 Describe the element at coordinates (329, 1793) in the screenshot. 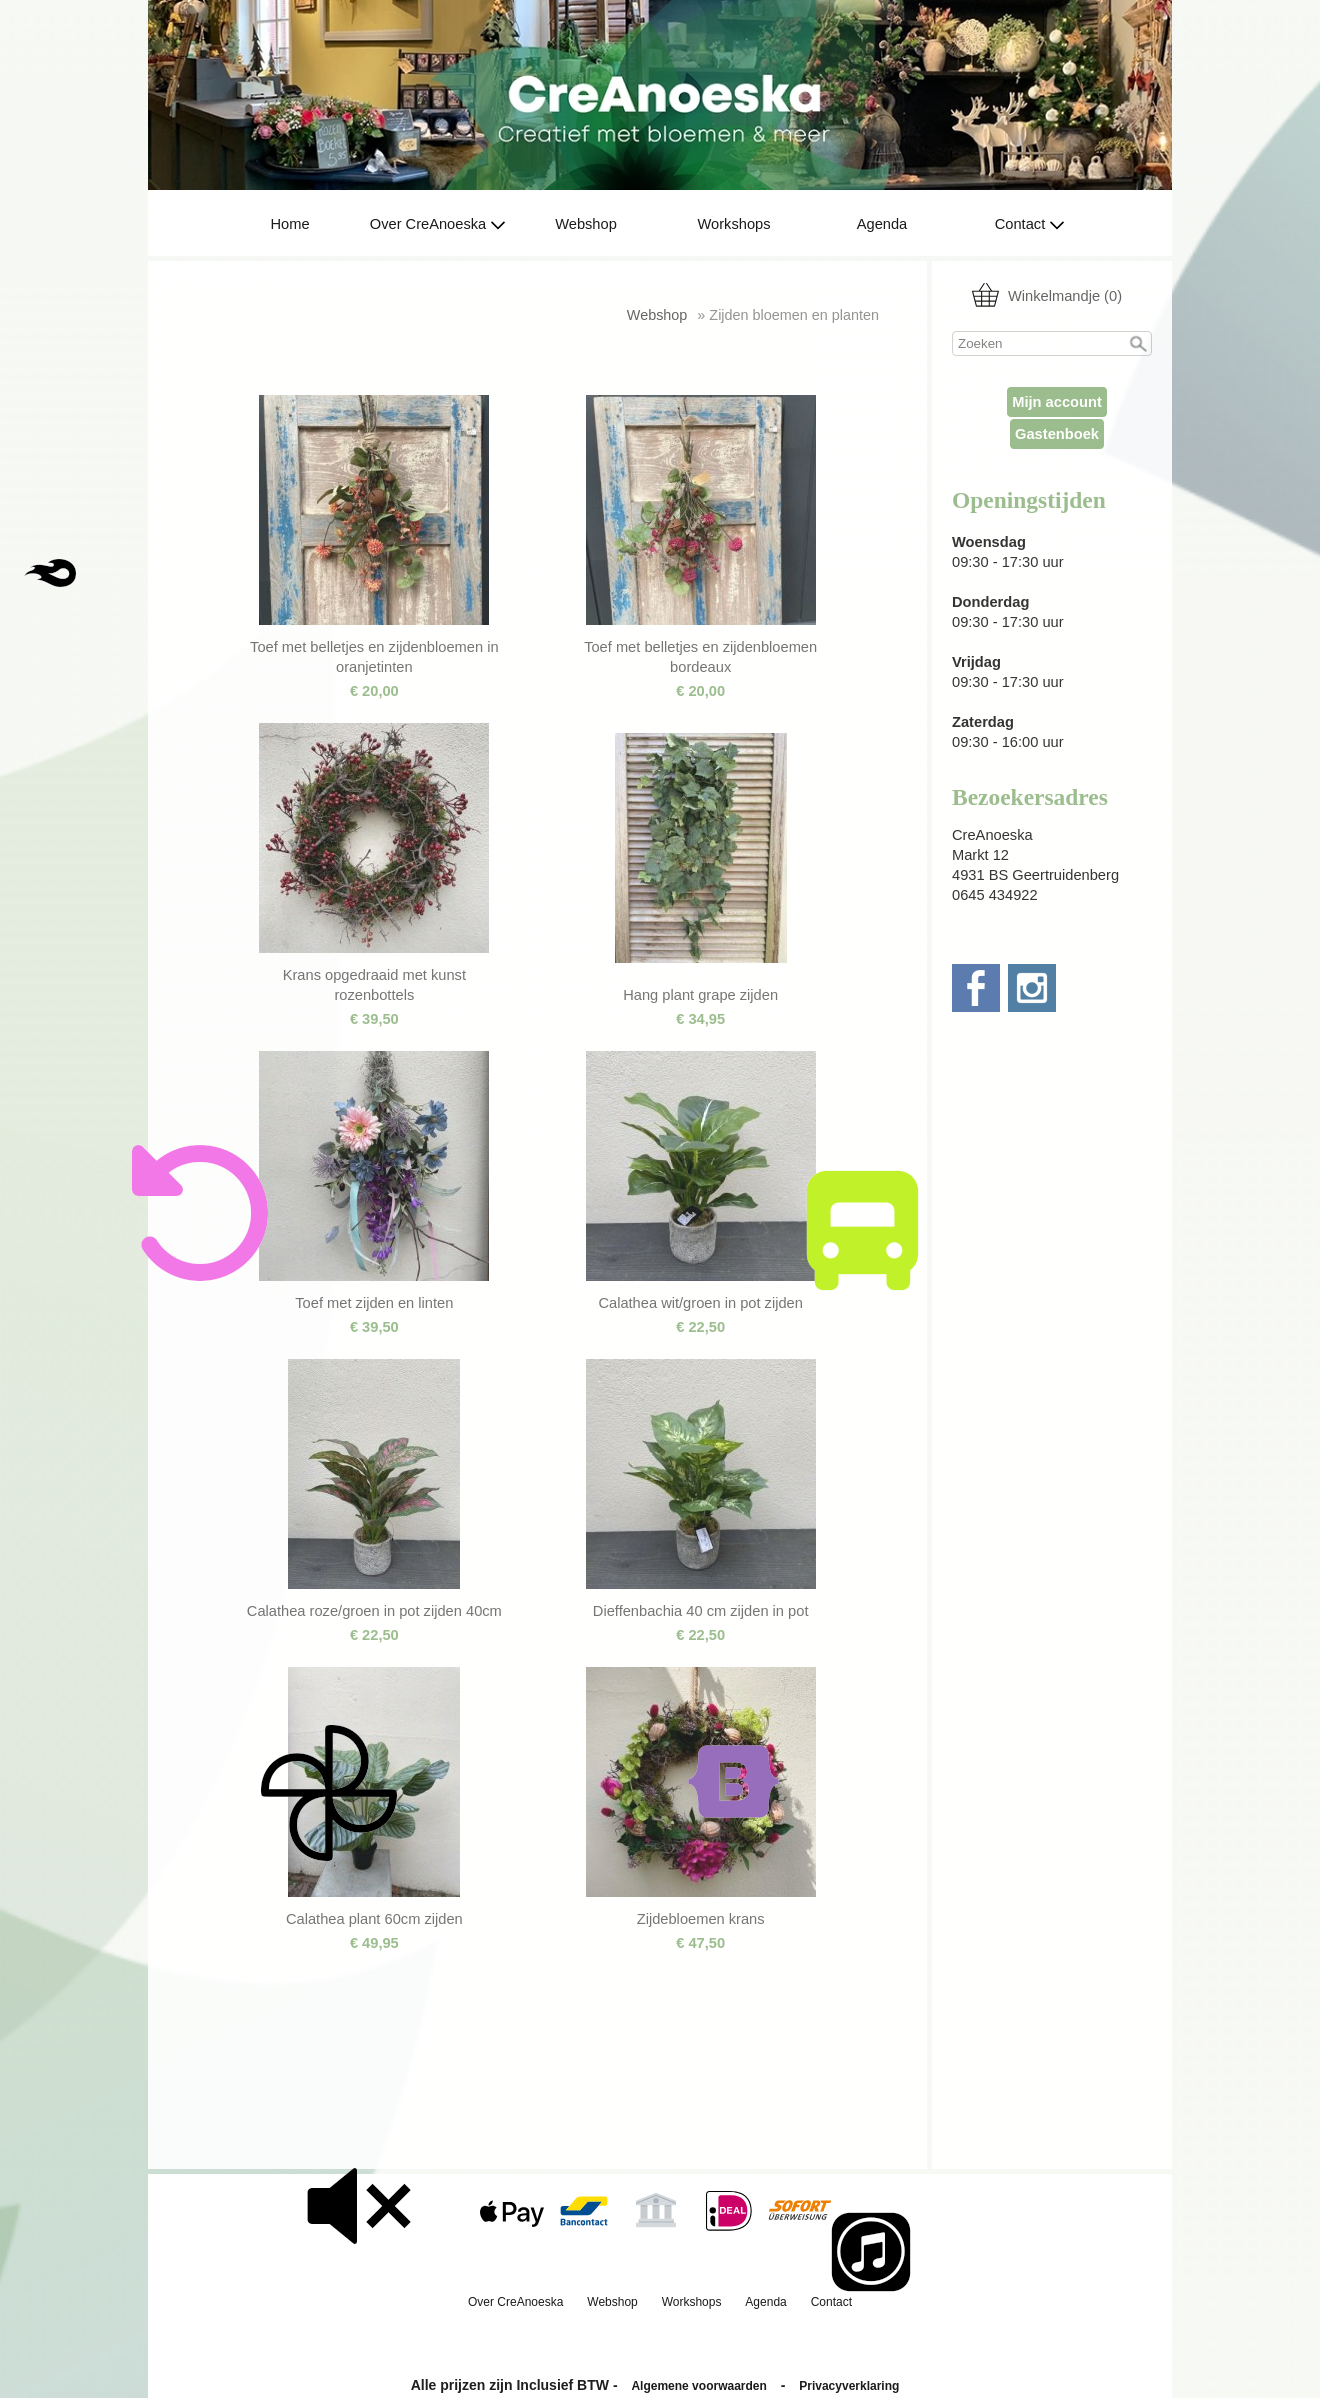

I see `open google photos app` at that location.